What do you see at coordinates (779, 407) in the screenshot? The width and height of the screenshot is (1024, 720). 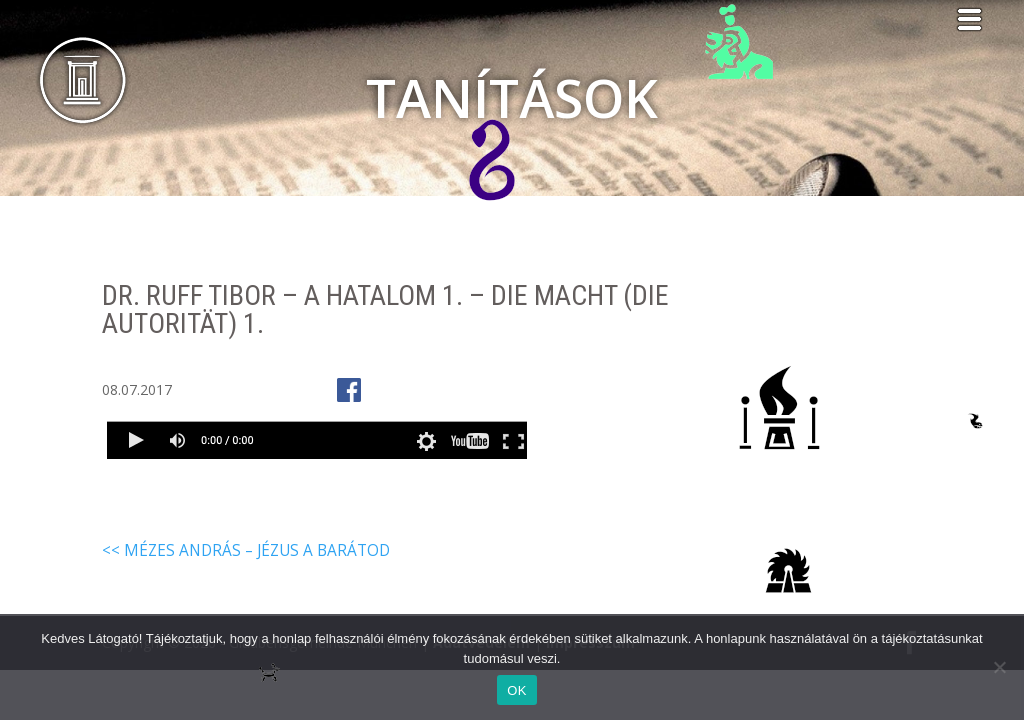 I see `access fire shrine location in game` at bounding box center [779, 407].